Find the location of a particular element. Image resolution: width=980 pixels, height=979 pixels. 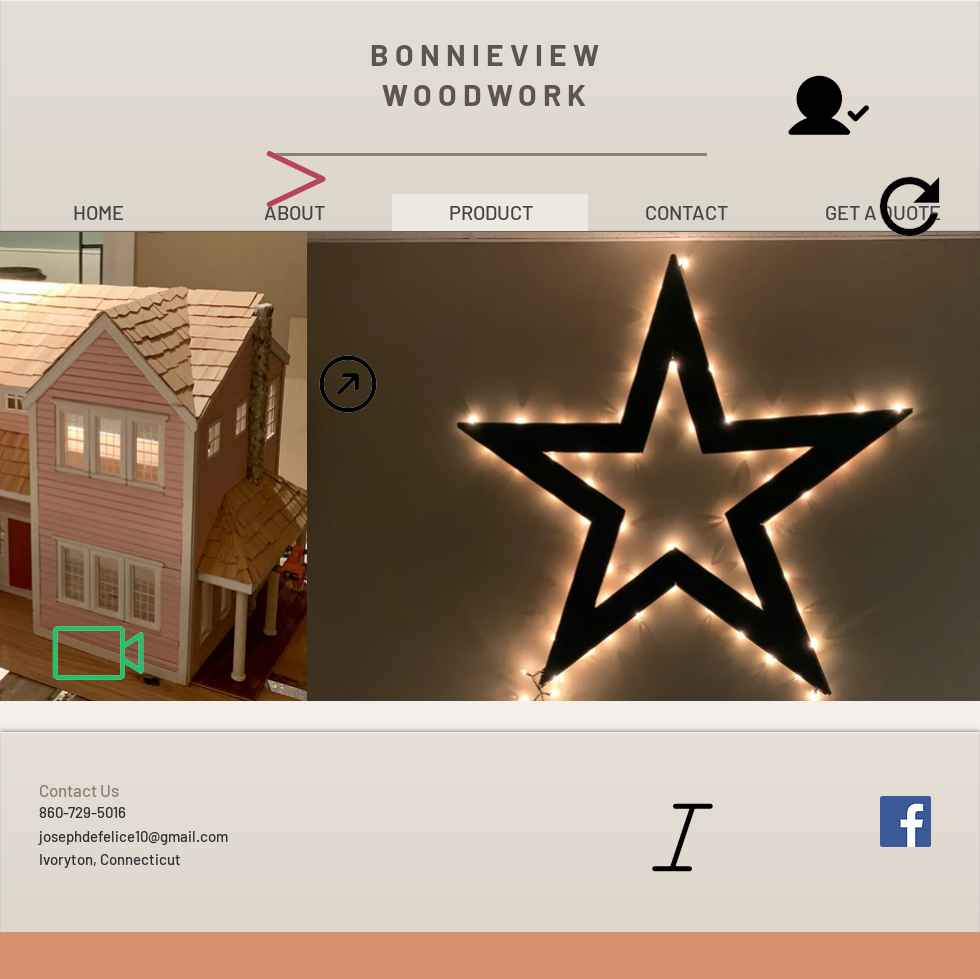

navigate to the next item or page is located at coordinates (292, 179).